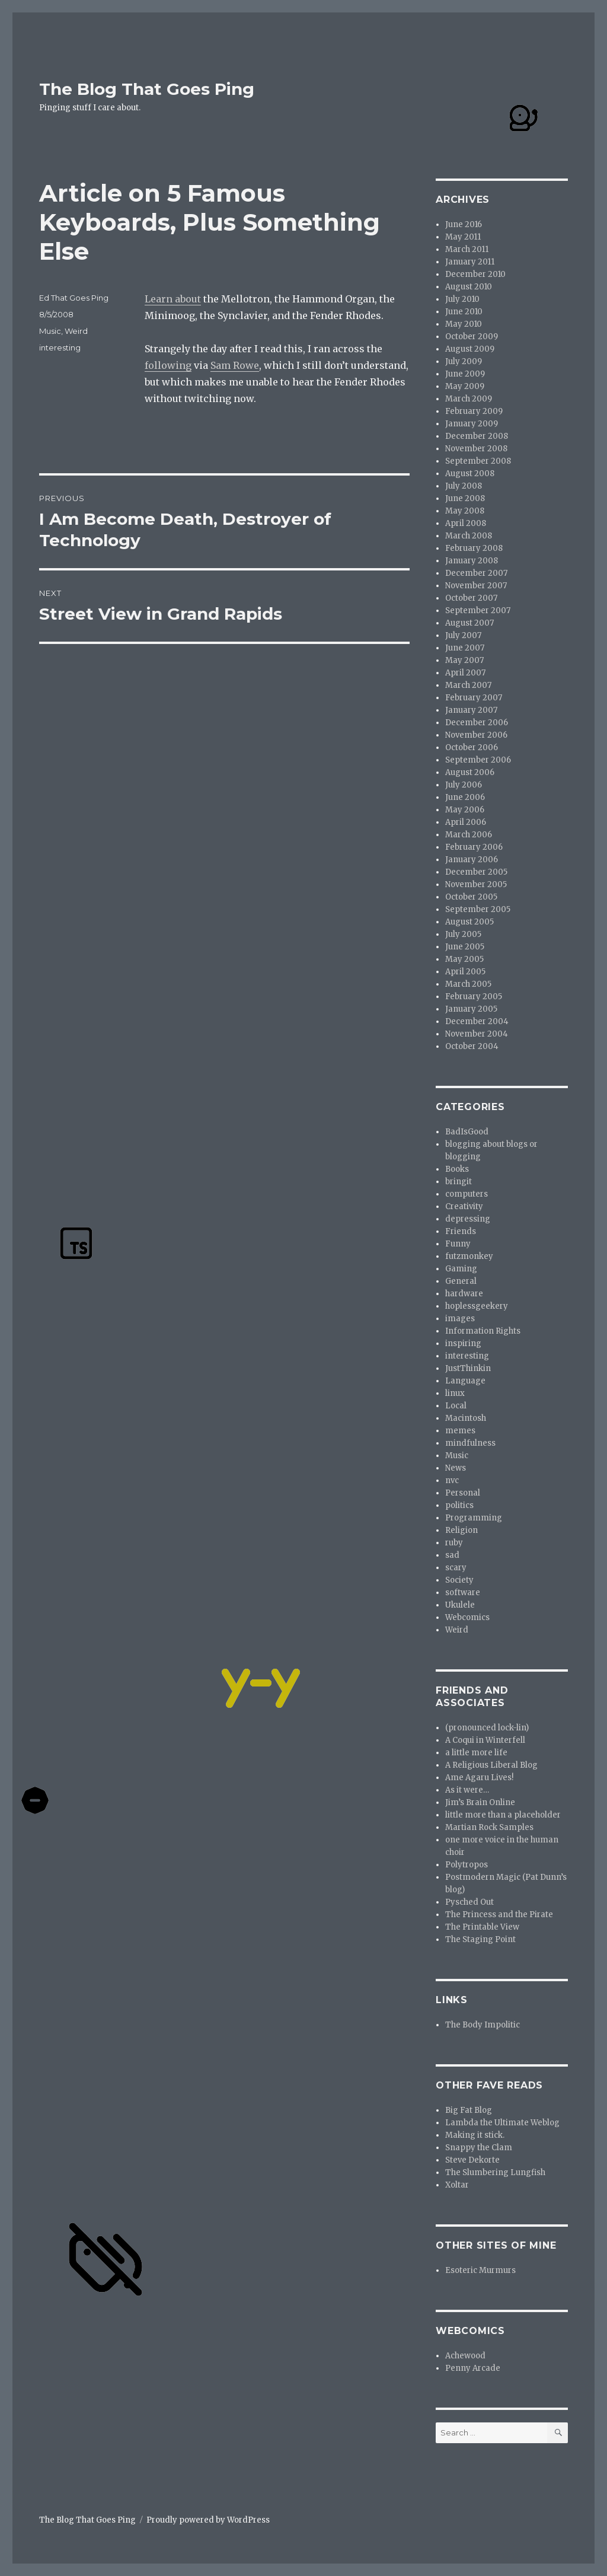  I want to click on remove or delete an item, so click(35, 1800).